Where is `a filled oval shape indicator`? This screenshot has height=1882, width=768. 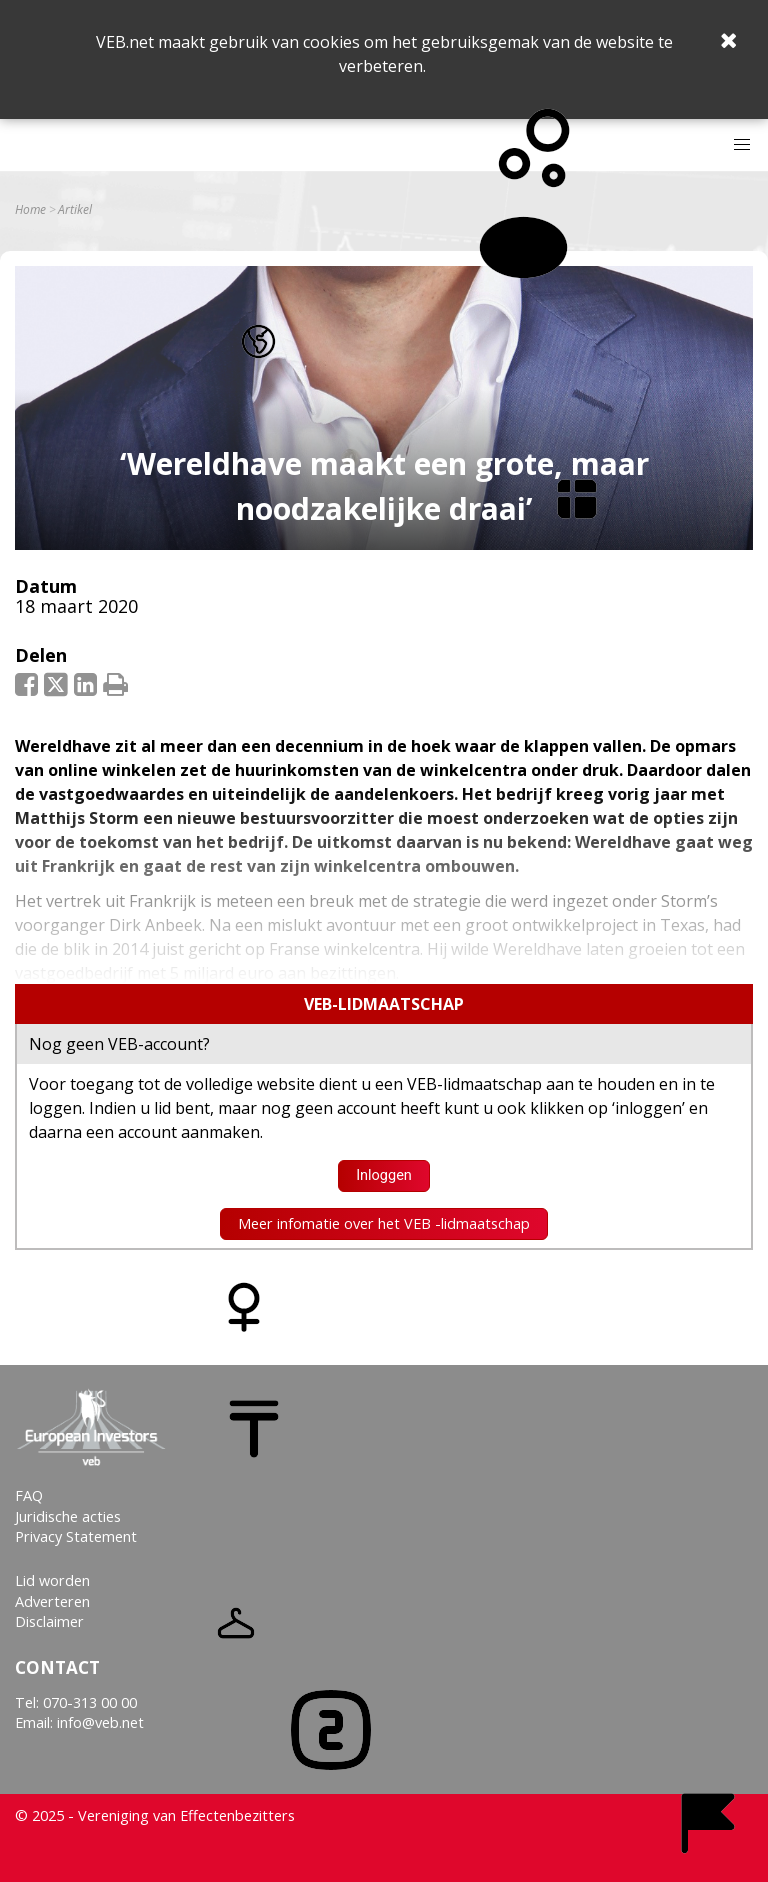 a filled oval shape indicator is located at coordinates (523, 247).